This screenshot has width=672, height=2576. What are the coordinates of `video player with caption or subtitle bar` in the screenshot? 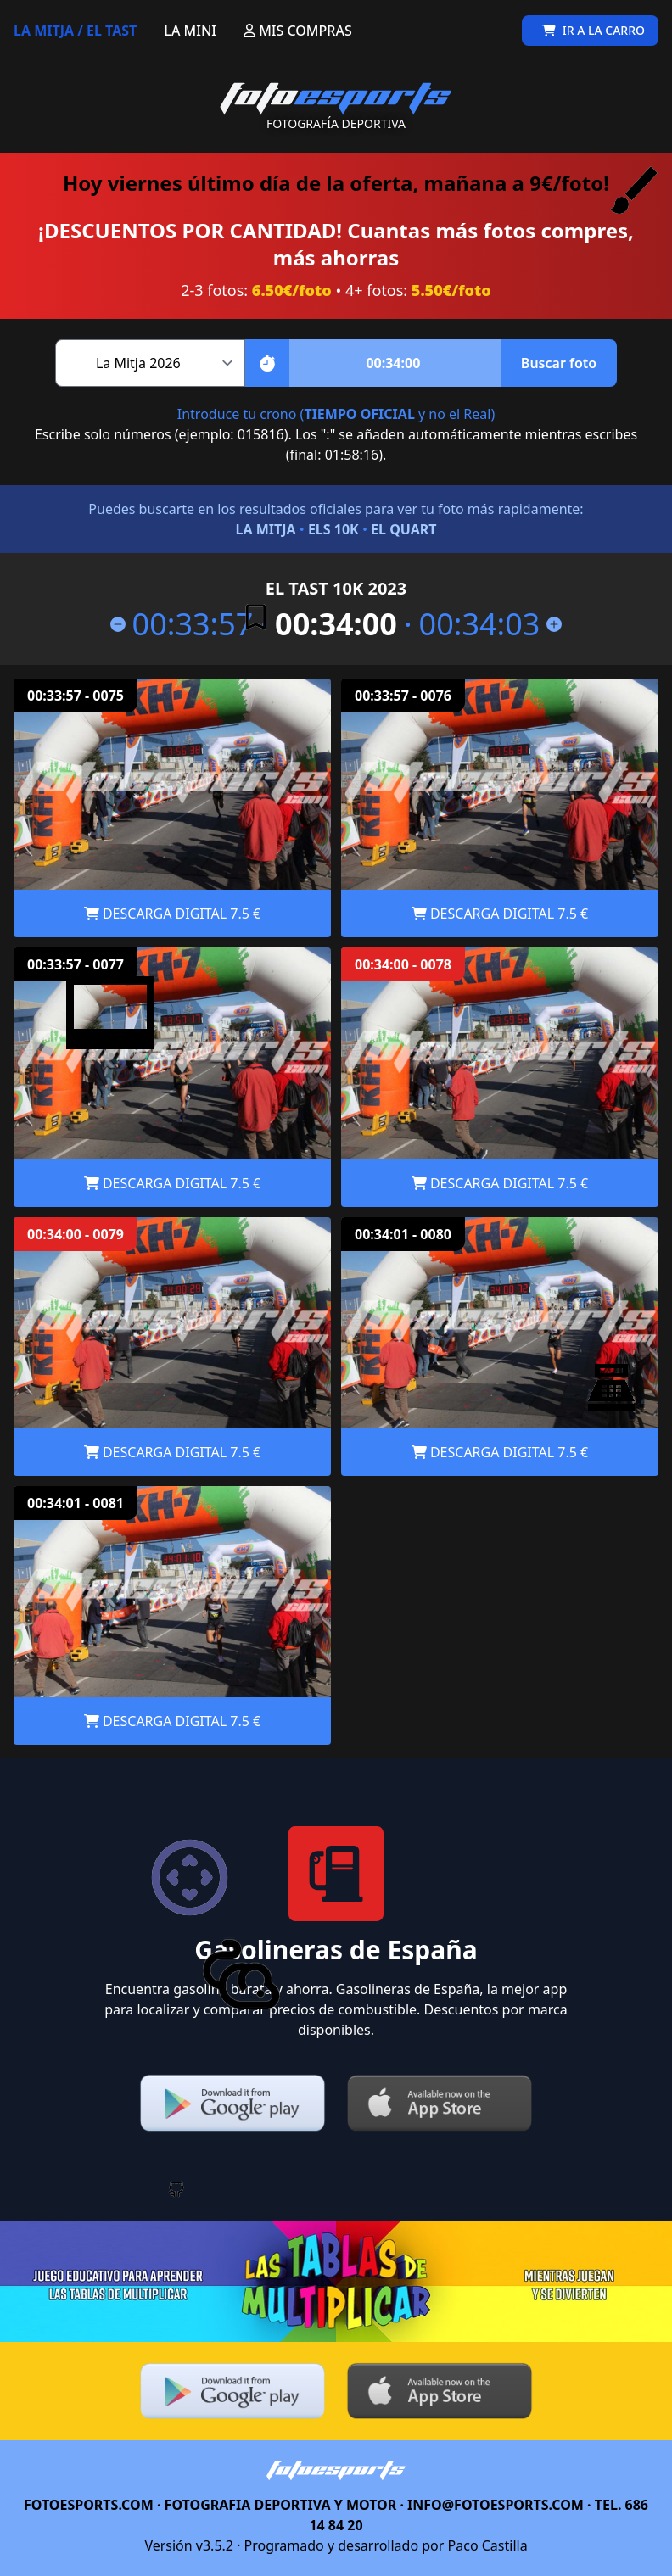 It's located at (110, 1013).